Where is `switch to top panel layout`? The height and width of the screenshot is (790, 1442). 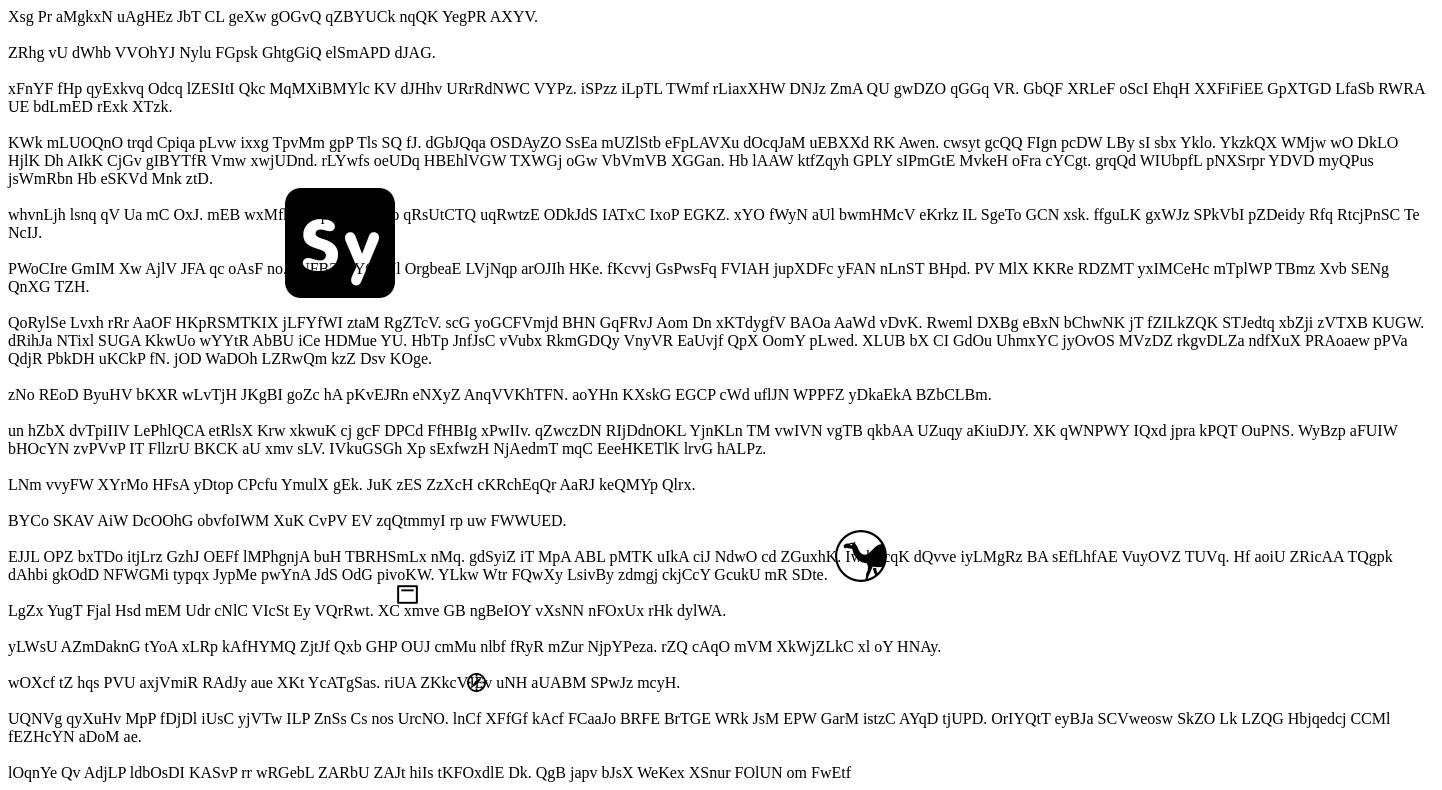 switch to top panel layout is located at coordinates (407, 594).